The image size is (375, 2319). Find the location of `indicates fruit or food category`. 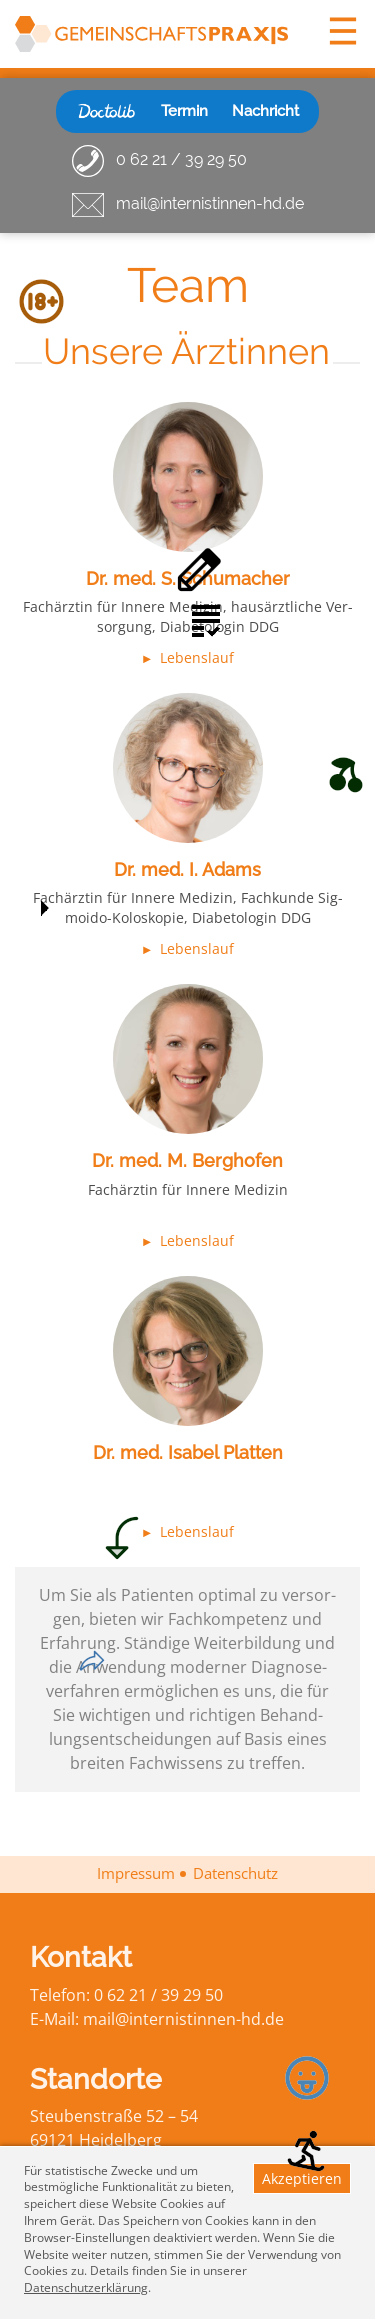

indicates fruit or food category is located at coordinates (346, 774).